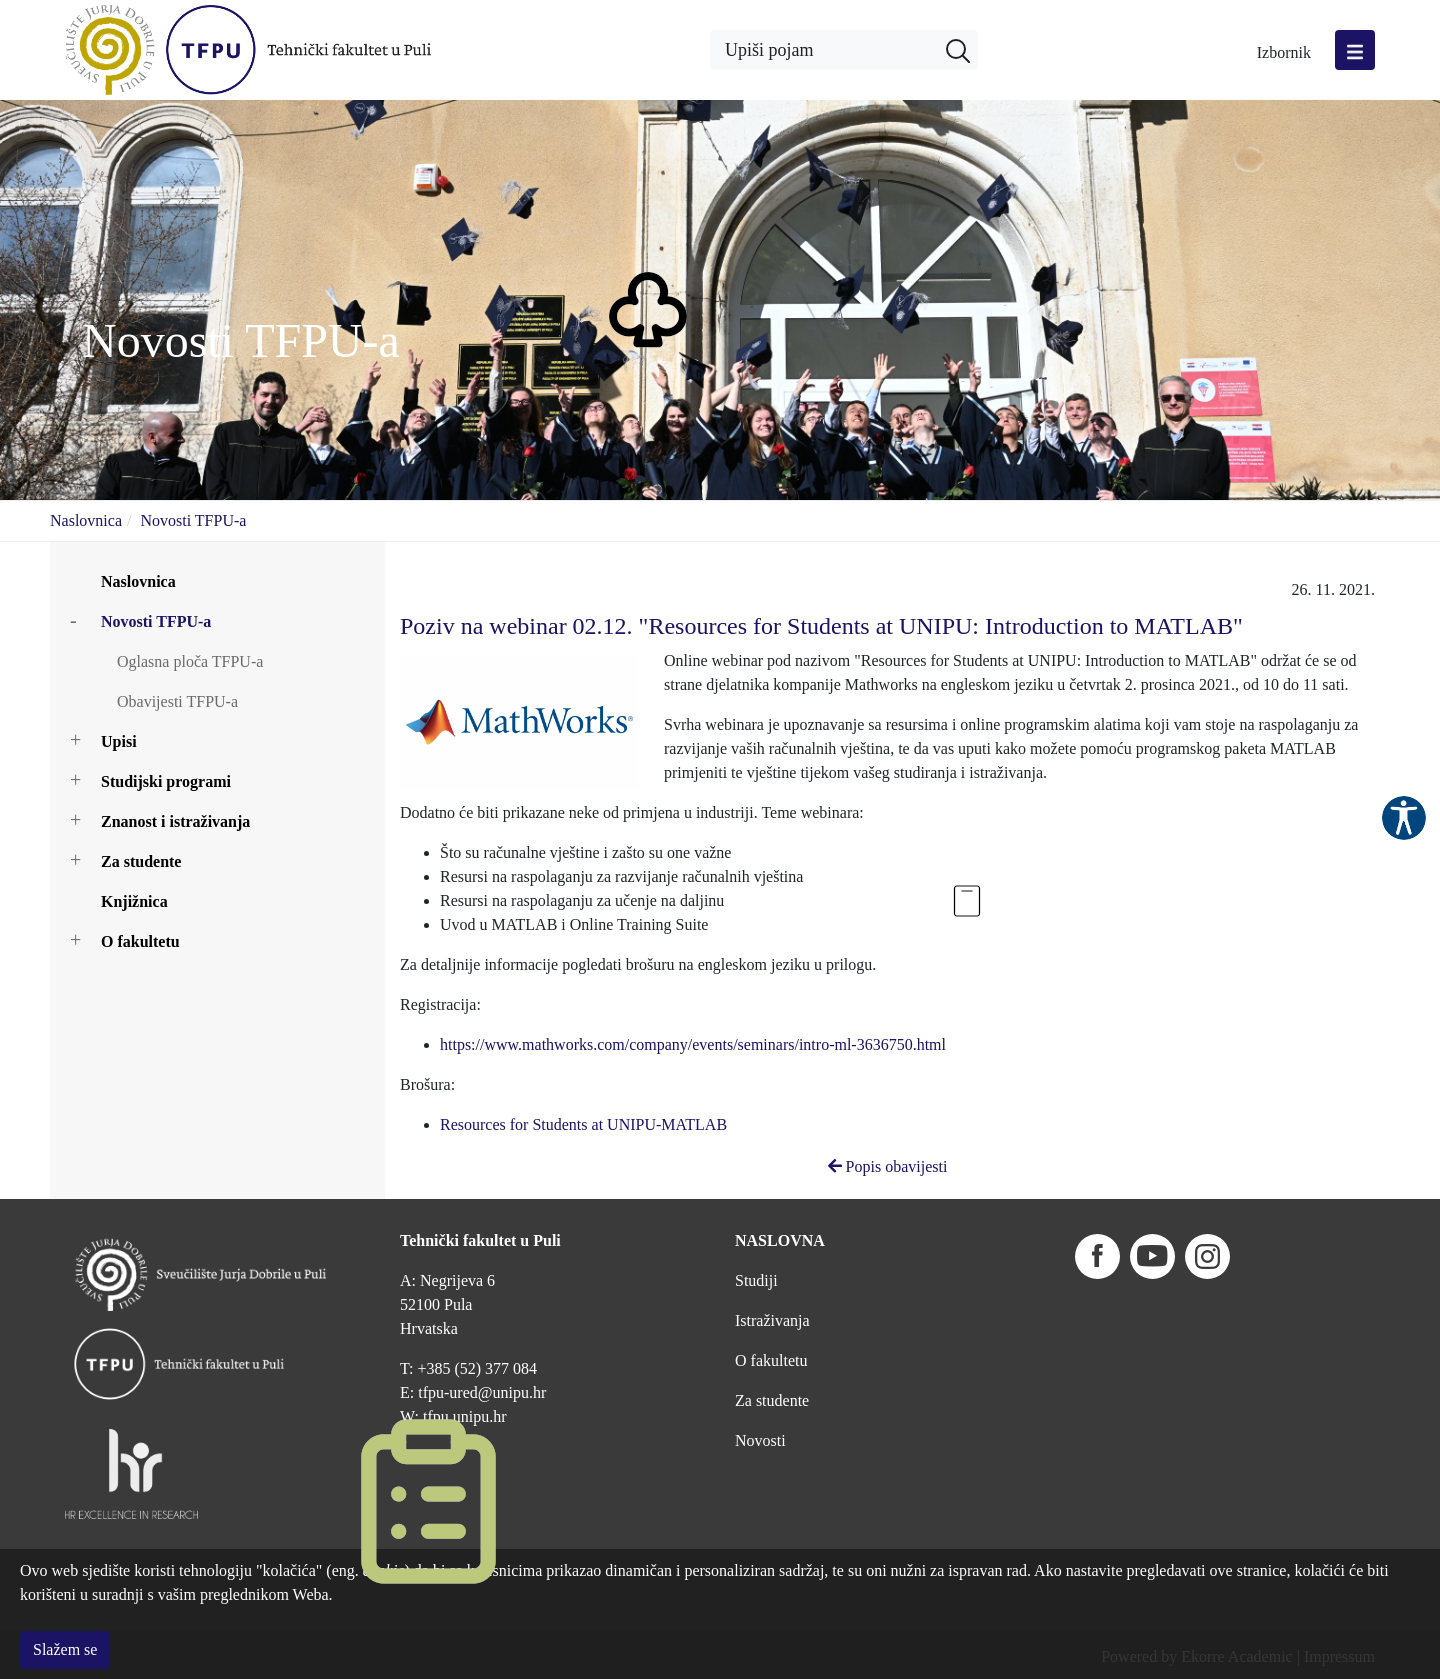 This screenshot has height=1679, width=1440. Describe the element at coordinates (648, 311) in the screenshot. I see `select clubs suit in a card game` at that location.